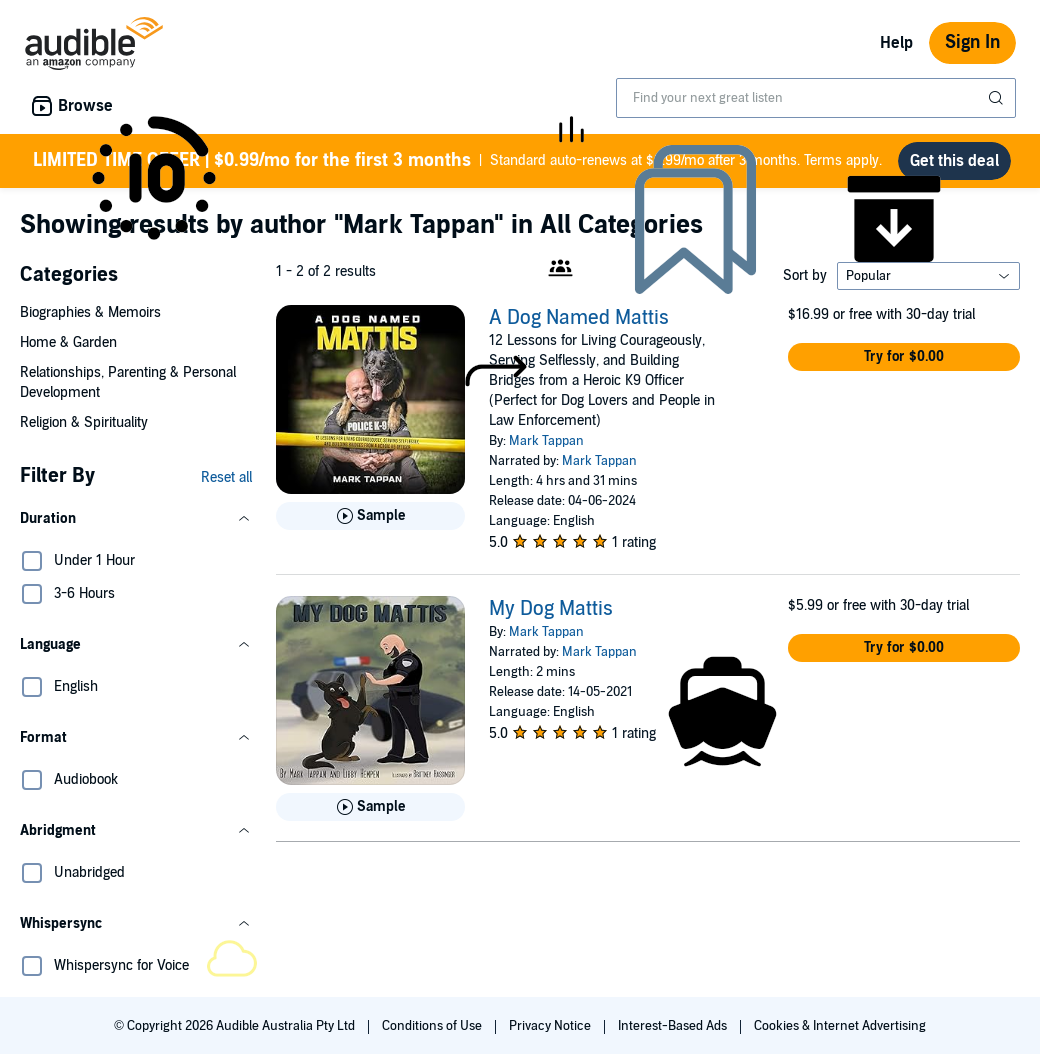 This screenshot has height=1054, width=1040. Describe the element at coordinates (722, 712) in the screenshot. I see `access boat or ferry services` at that location.